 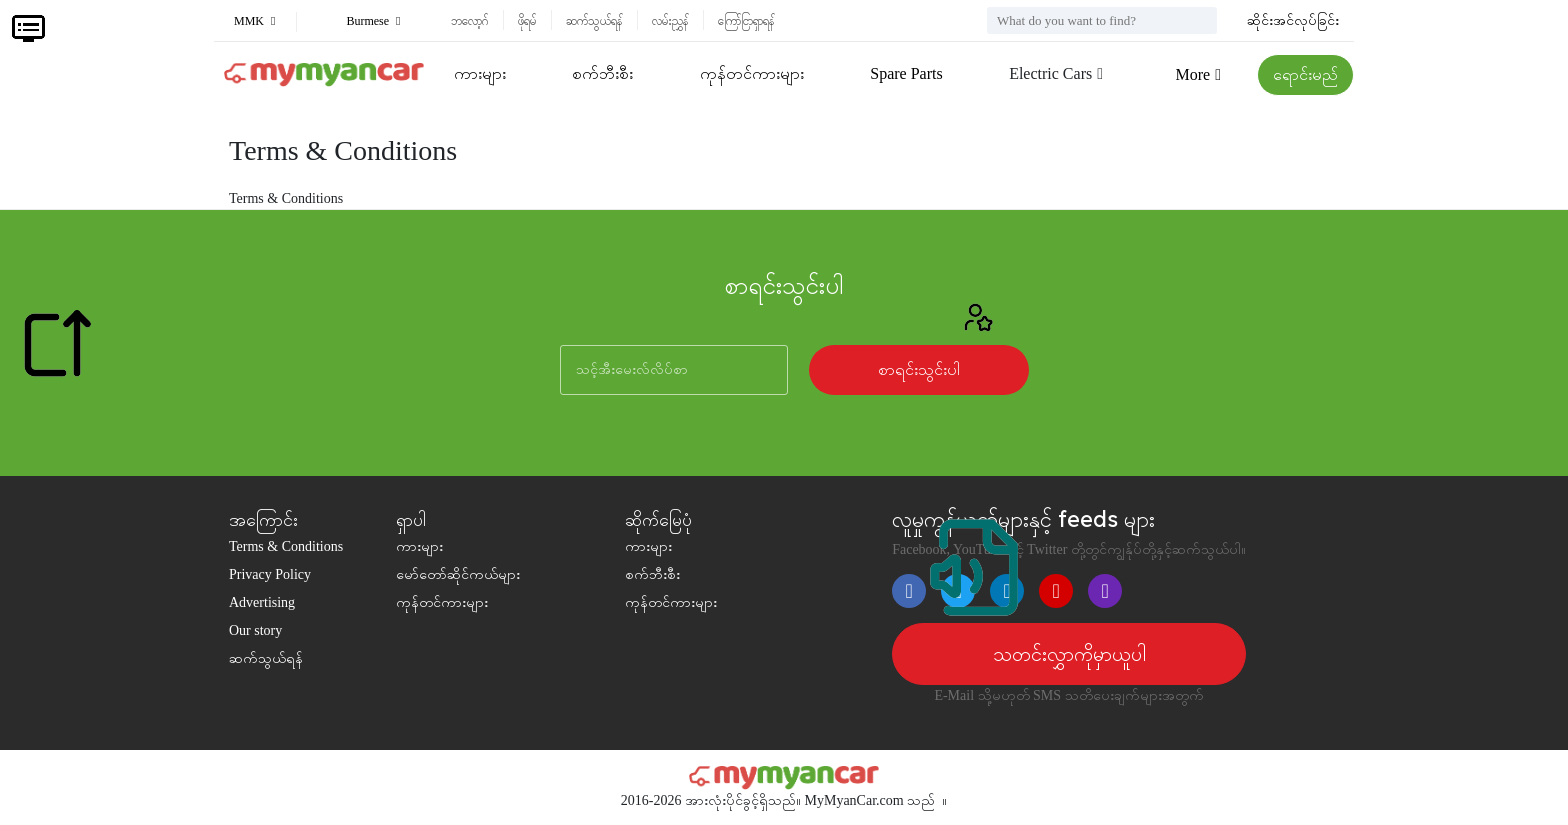 What do you see at coordinates (978, 567) in the screenshot?
I see `open audio file` at bounding box center [978, 567].